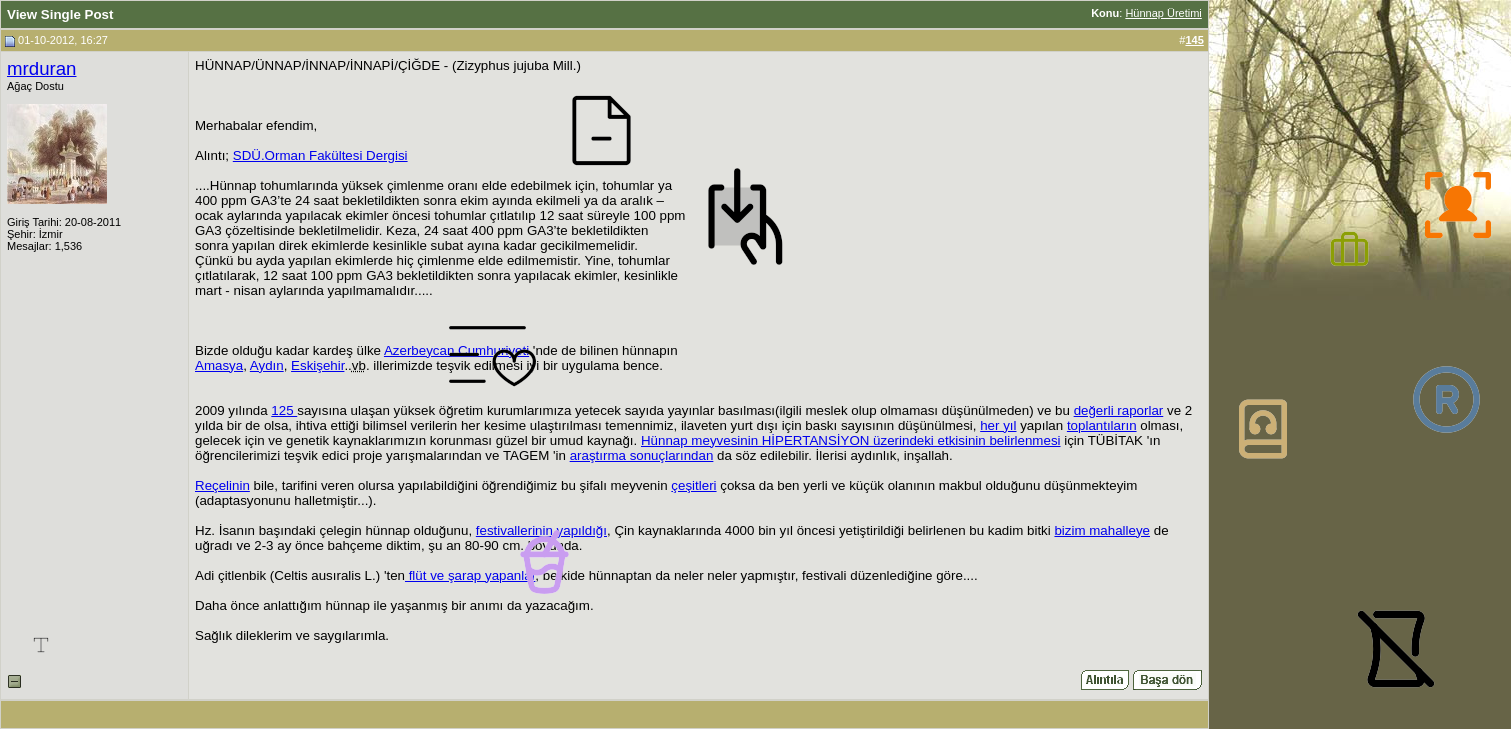 The image size is (1511, 729). Describe the element at coordinates (544, 563) in the screenshot. I see `order bubble tea or drinks` at that location.